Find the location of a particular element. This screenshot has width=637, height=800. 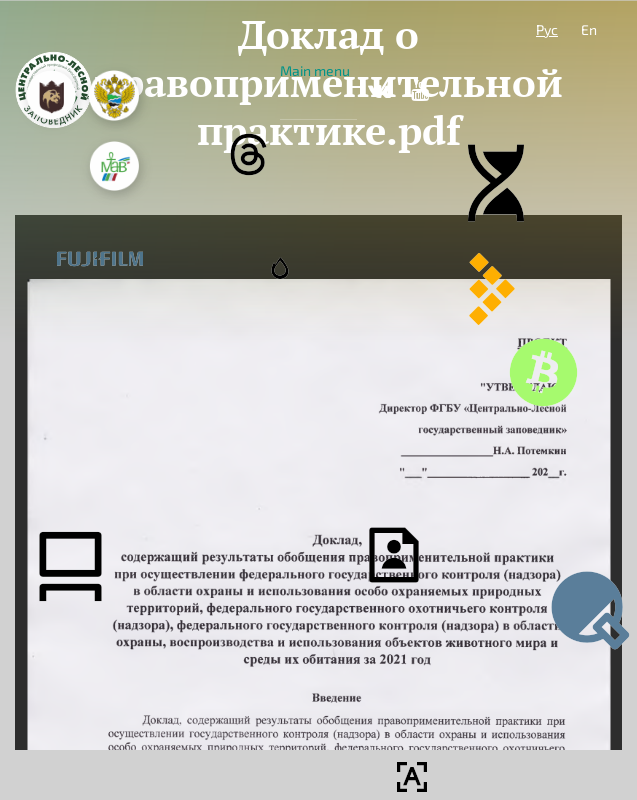

view user profile document is located at coordinates (394, 555).